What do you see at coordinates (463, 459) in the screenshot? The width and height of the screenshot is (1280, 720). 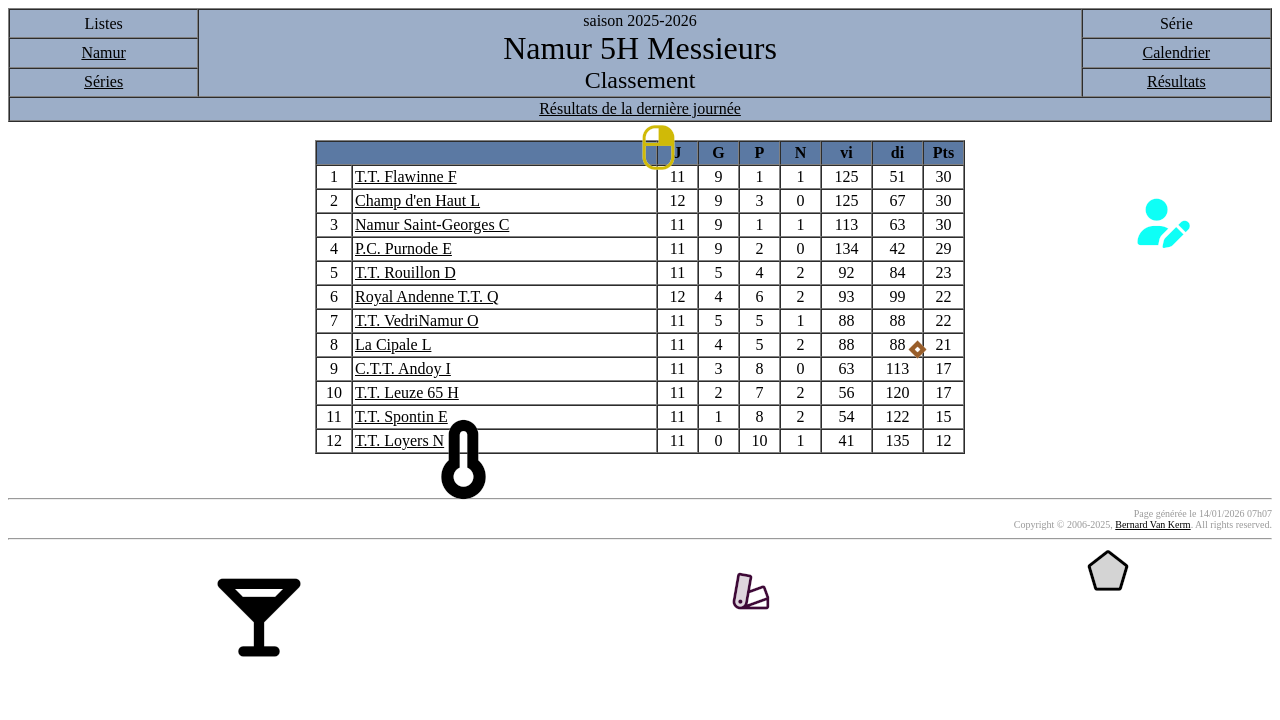 I see `indicates maximum temperature level` at bounding box center [463, 459].